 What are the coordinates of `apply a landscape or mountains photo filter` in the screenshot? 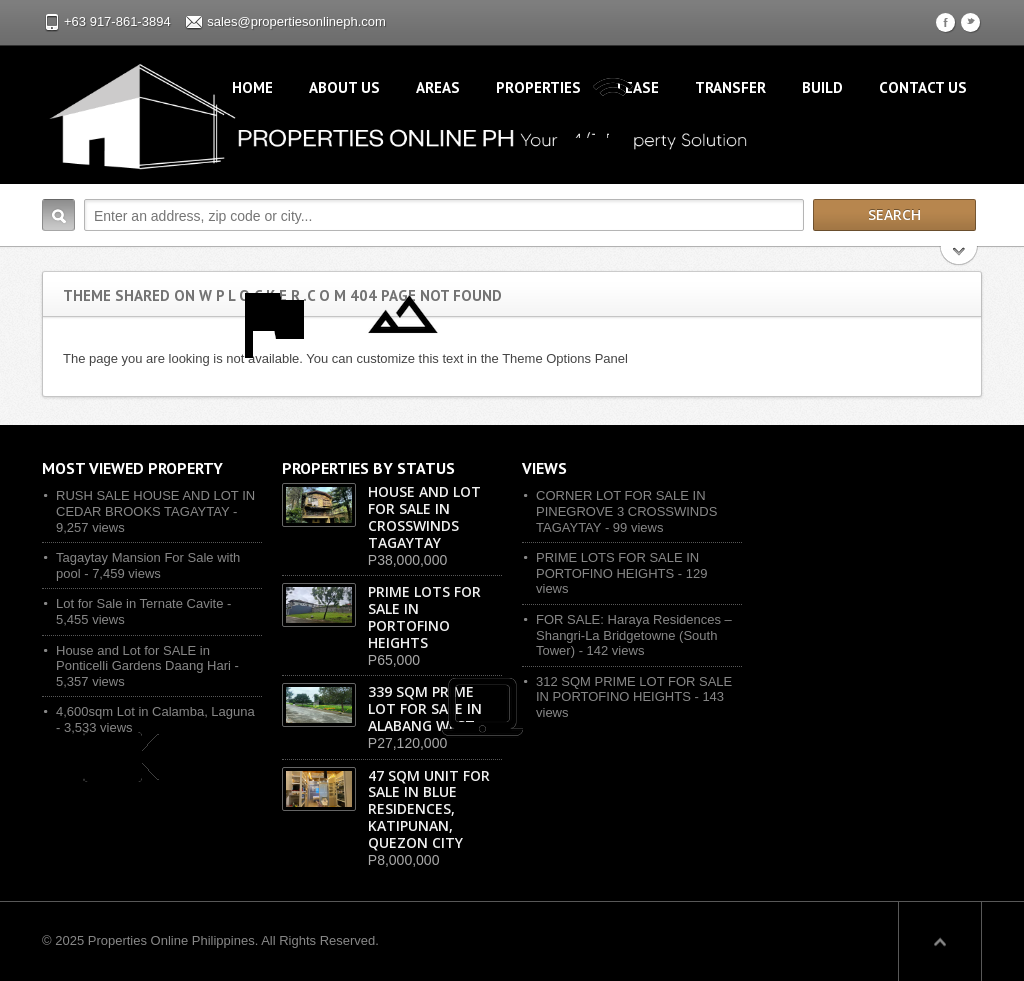 It's located at (403, 314).